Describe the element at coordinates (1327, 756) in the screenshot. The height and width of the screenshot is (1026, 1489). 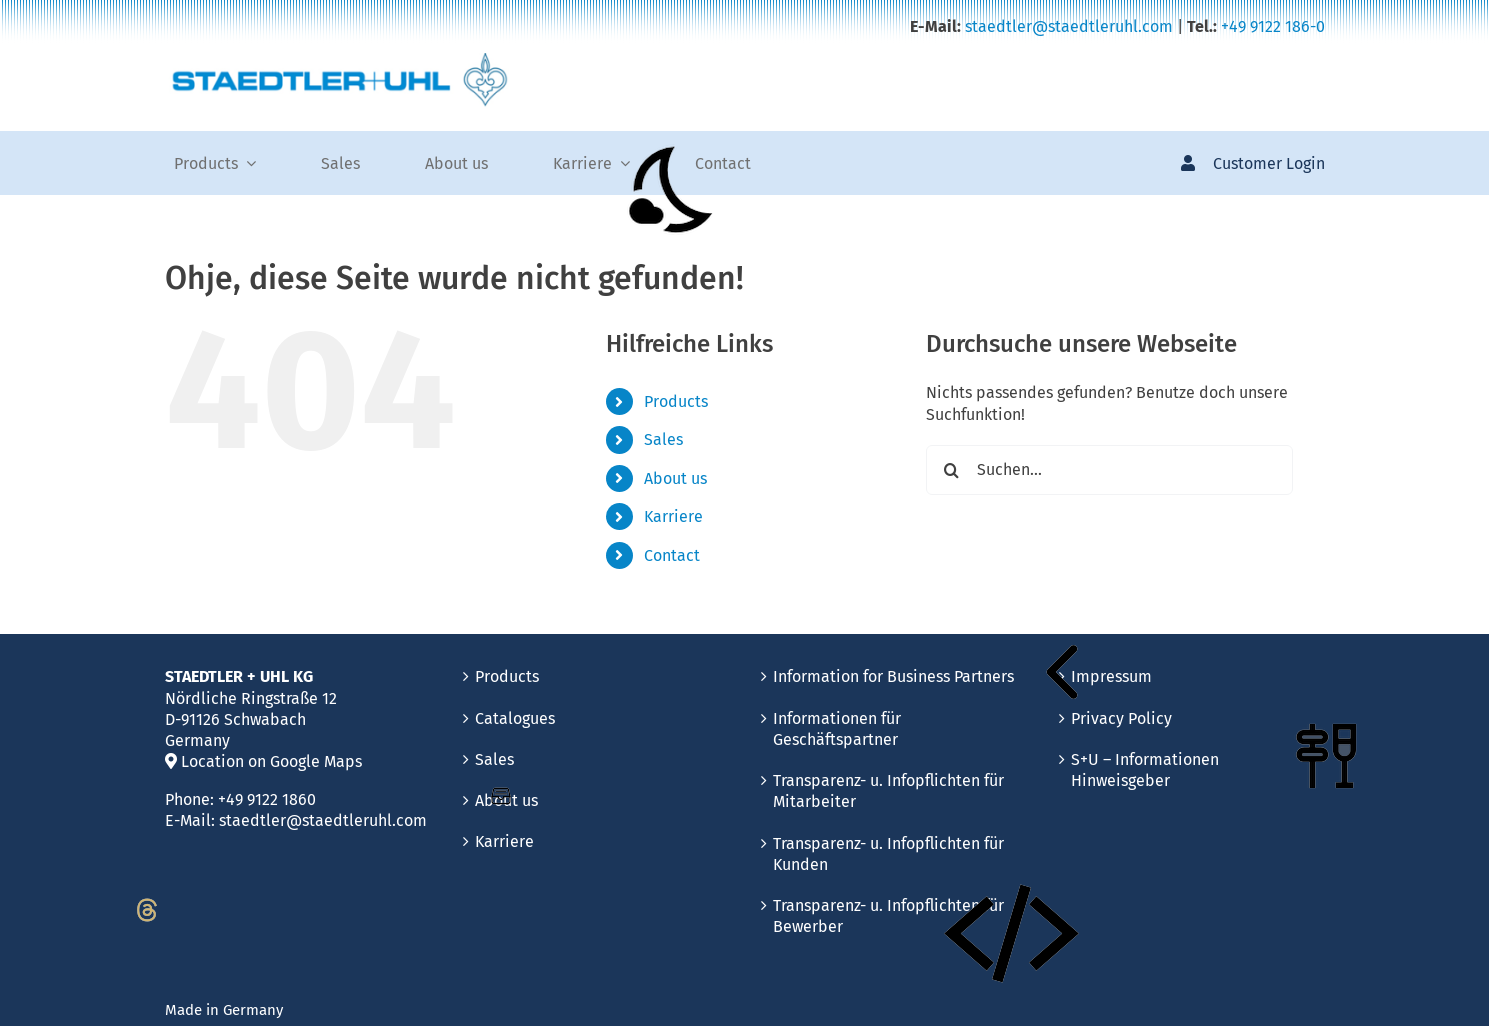
I see `browse tapas or small plates menu` at that location.